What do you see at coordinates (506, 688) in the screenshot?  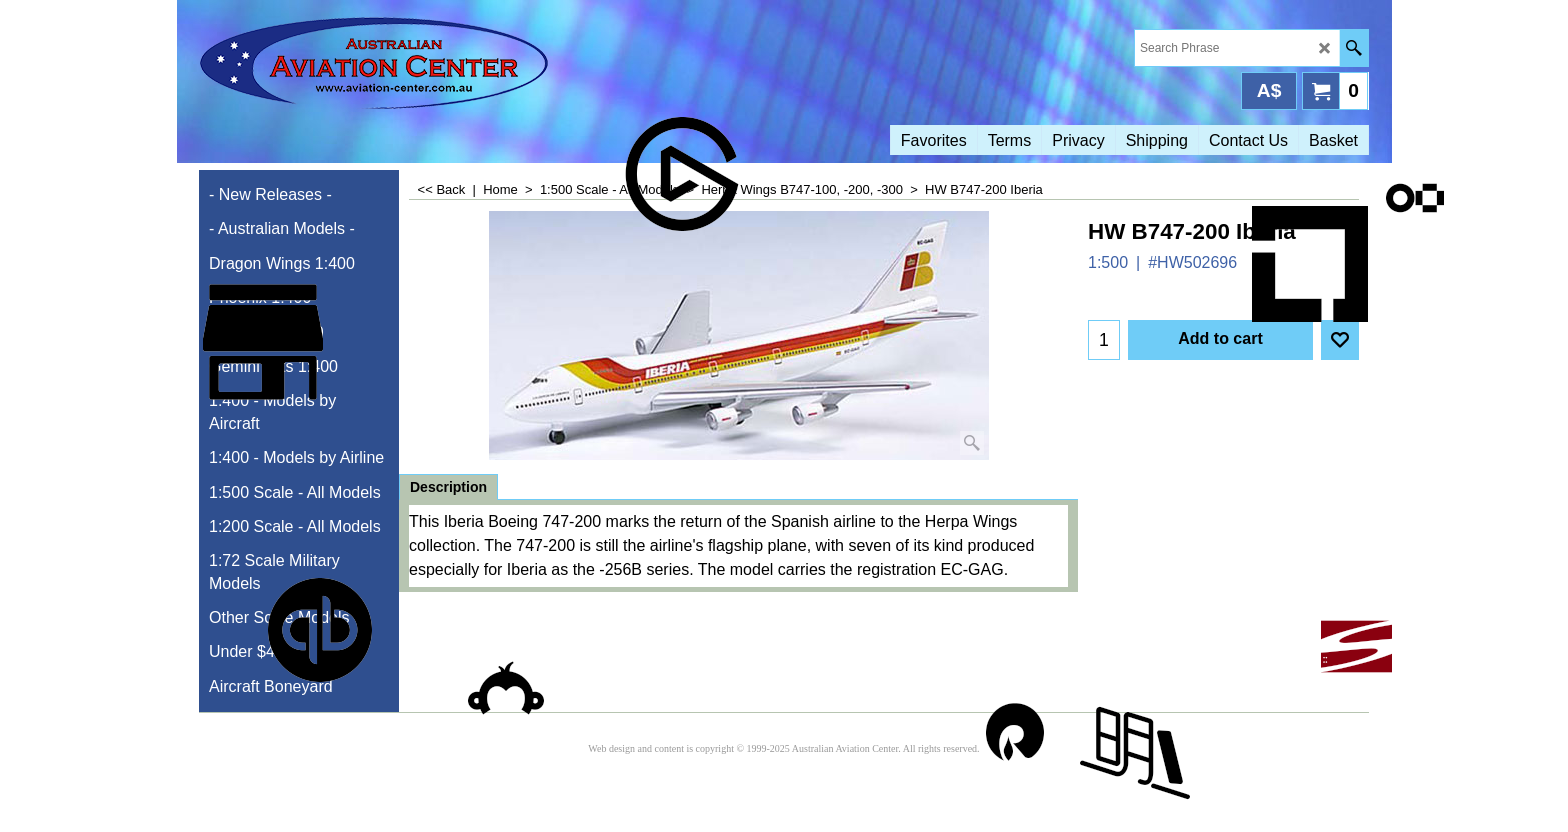 I see `open SurveyMonkey app` at bounding box center [506, 688].